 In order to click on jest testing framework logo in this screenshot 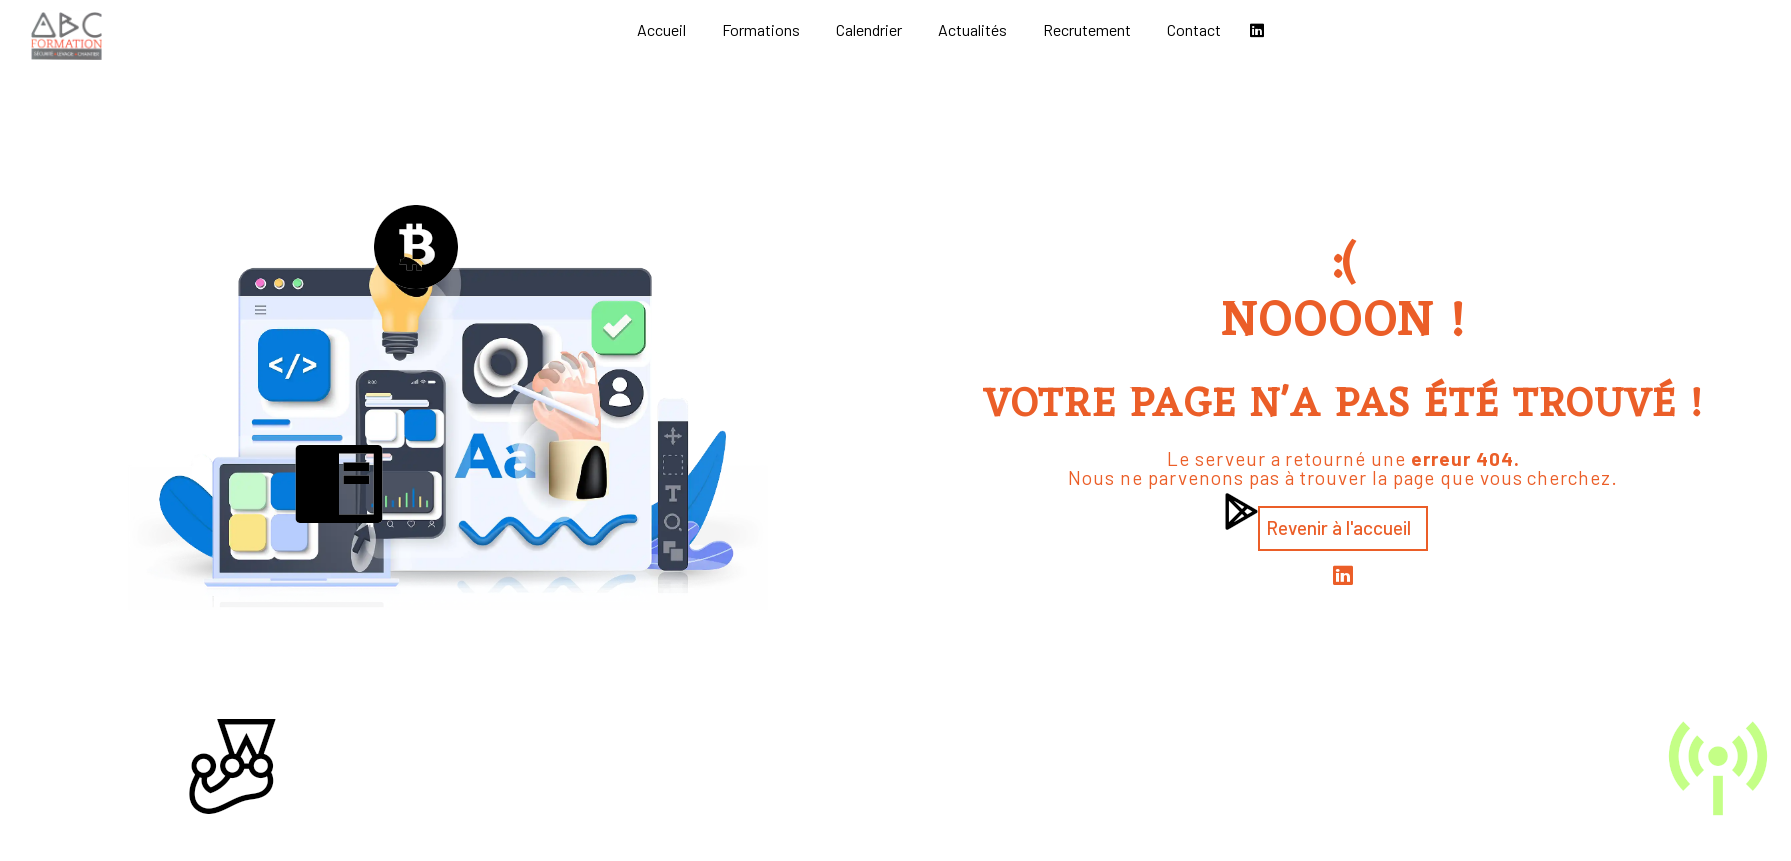, I will do `click(232, 766)`.